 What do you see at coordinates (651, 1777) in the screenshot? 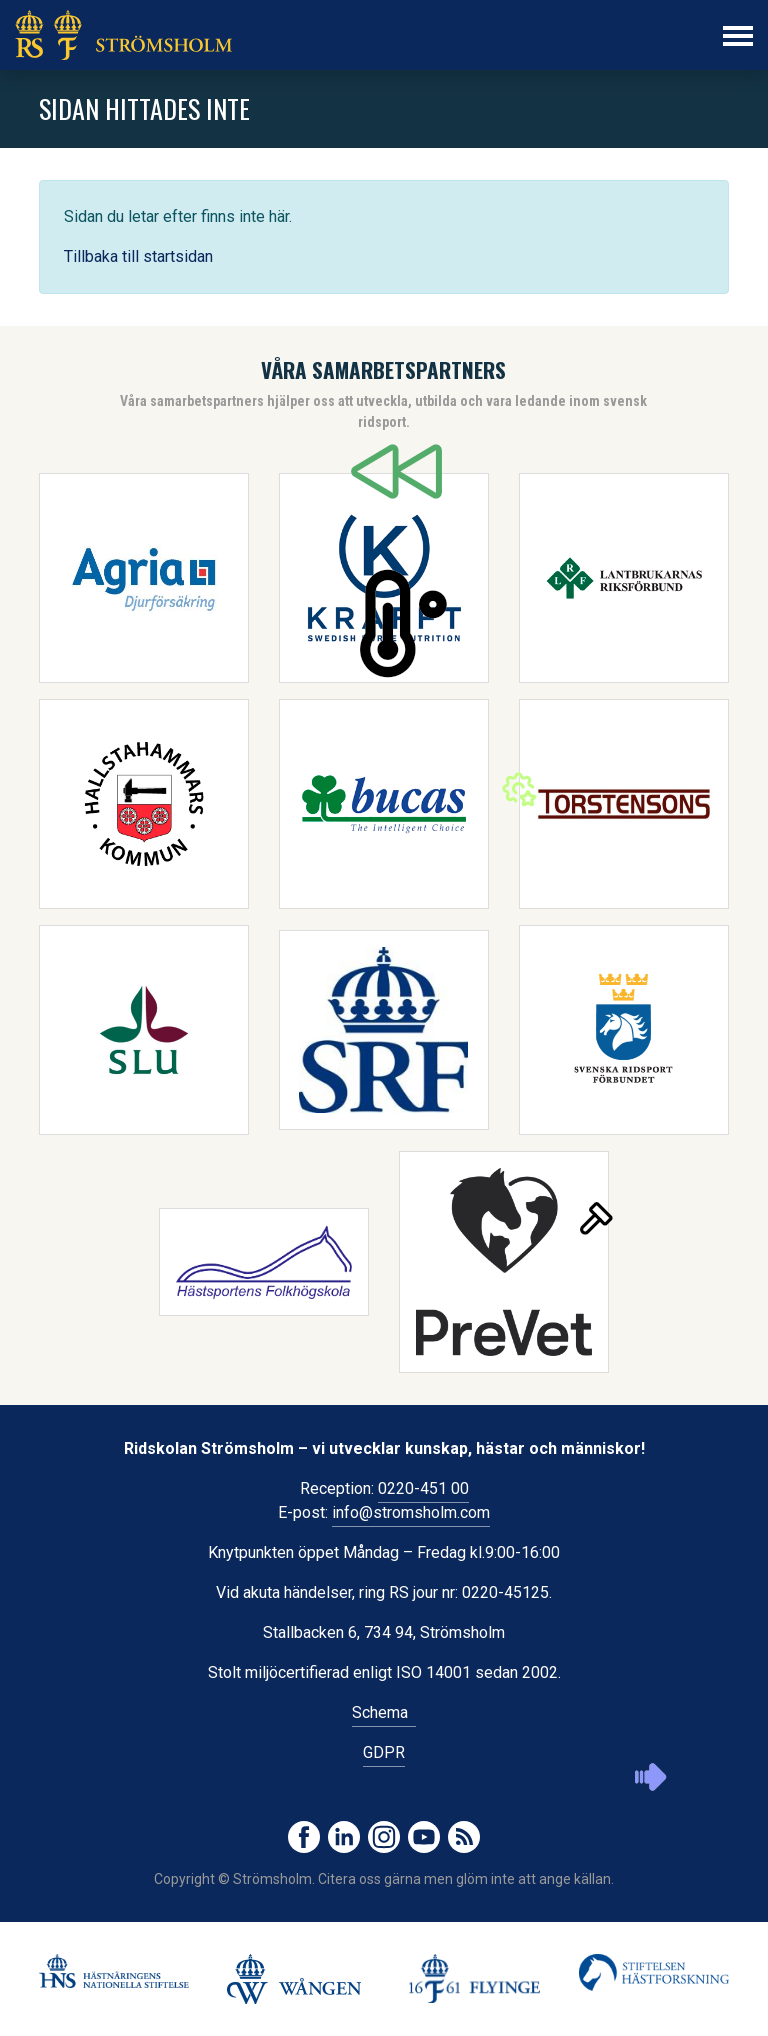
I see `skip forward or advance to next item` at bounding box center [651, 1777].